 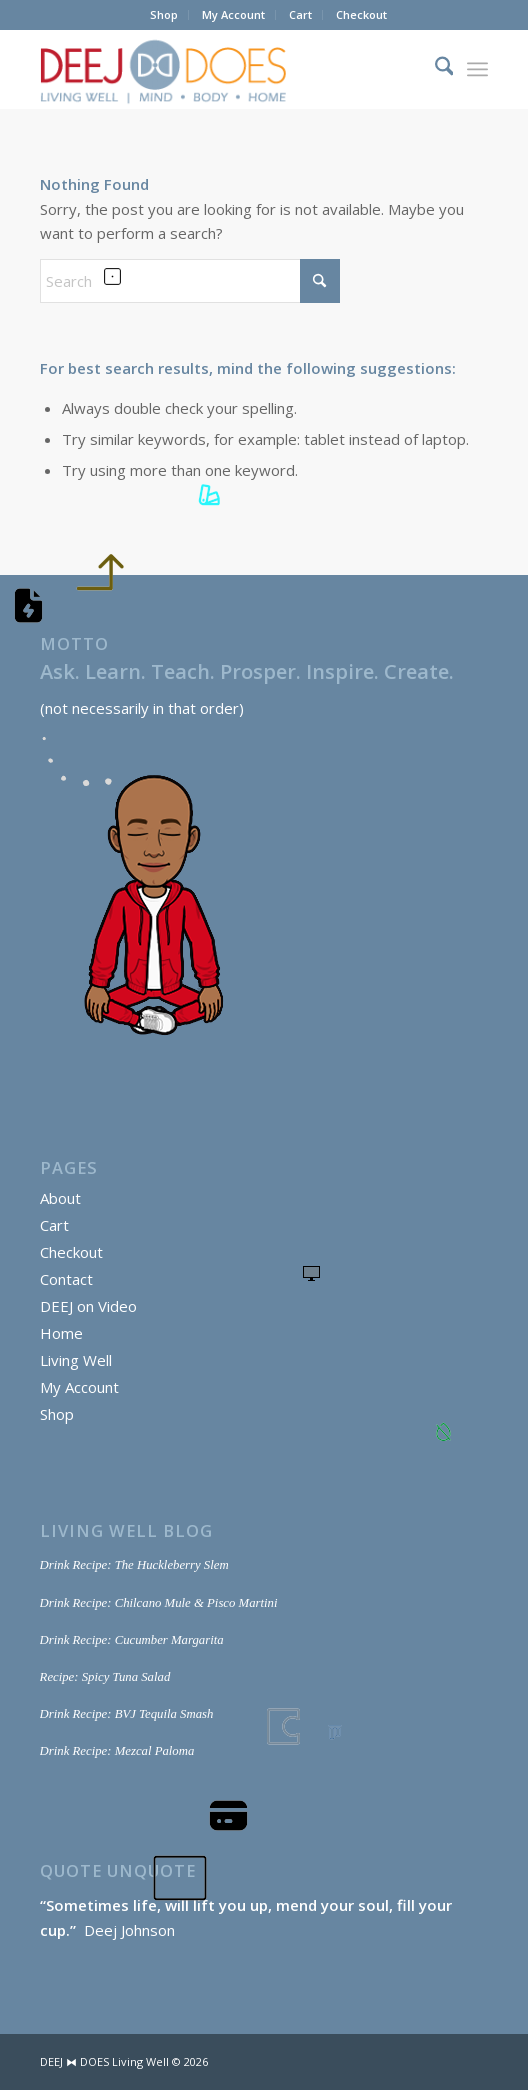 I want to click on open color palette or theme options, so click(x=208, y=495).